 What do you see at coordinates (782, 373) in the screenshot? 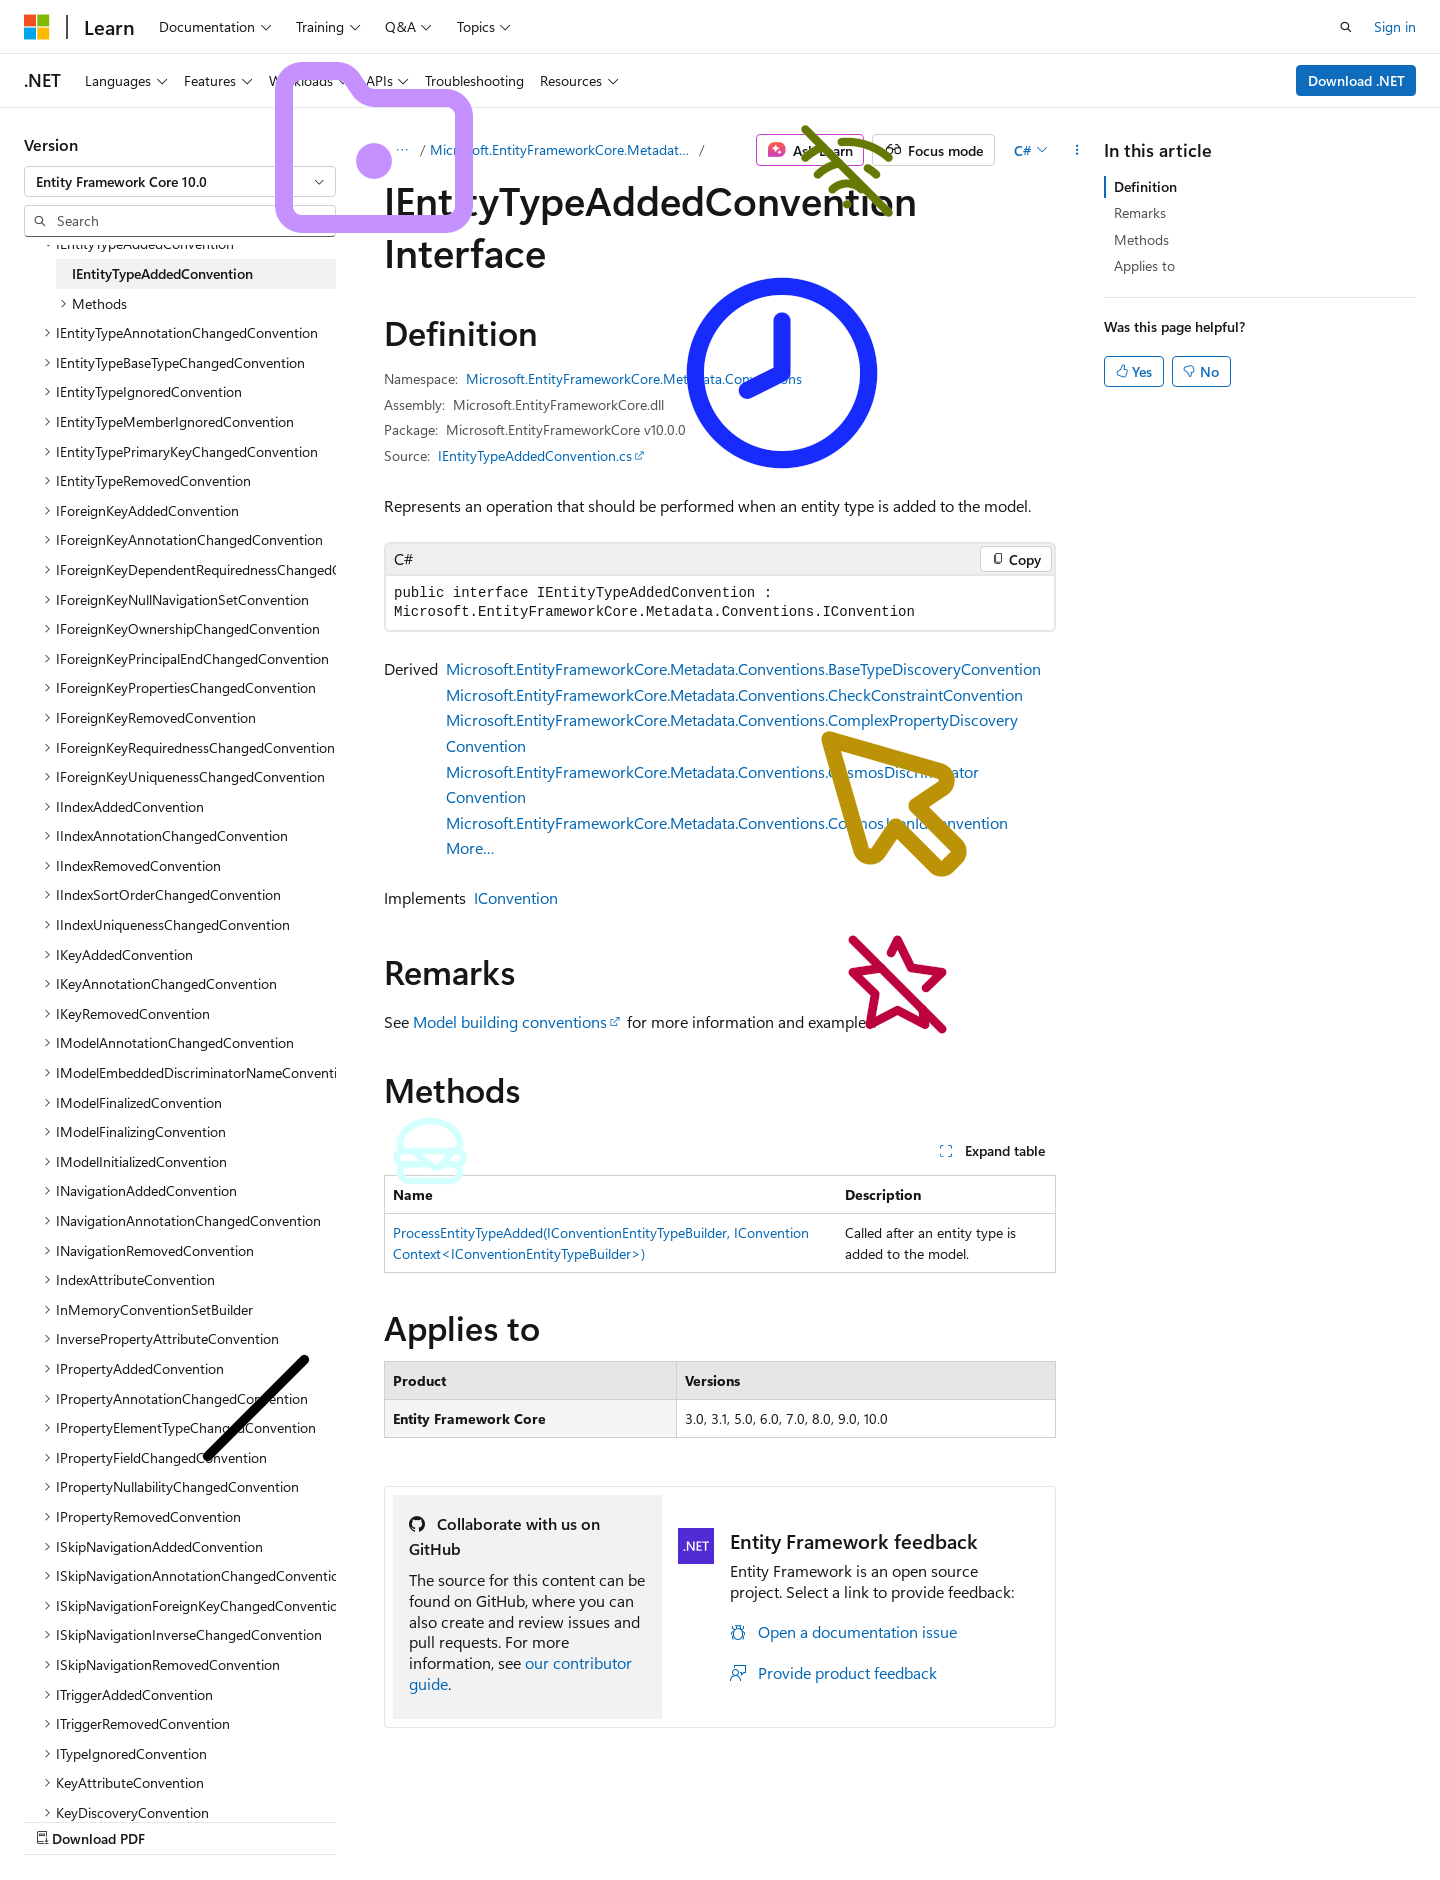
I see `indicates 8 o'clock time` at bounding box center [782, 373].